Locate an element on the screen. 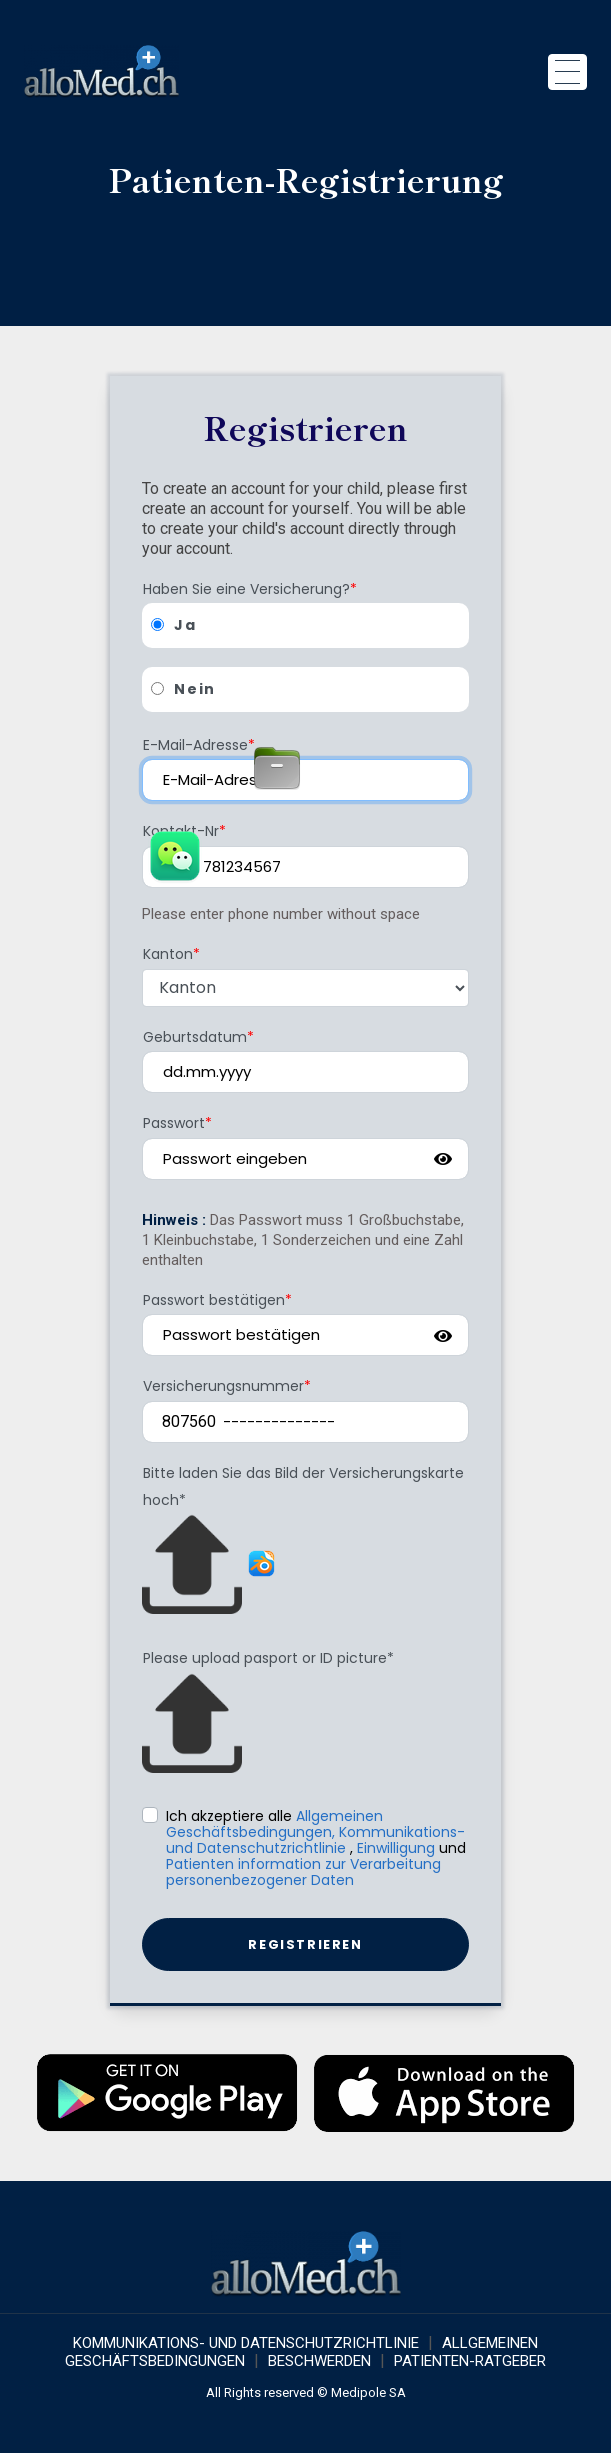 Image resolution: width=611 pixels, height=2453 pixels. open Blender 3D modeling application is located at coordinates (261, 1563).